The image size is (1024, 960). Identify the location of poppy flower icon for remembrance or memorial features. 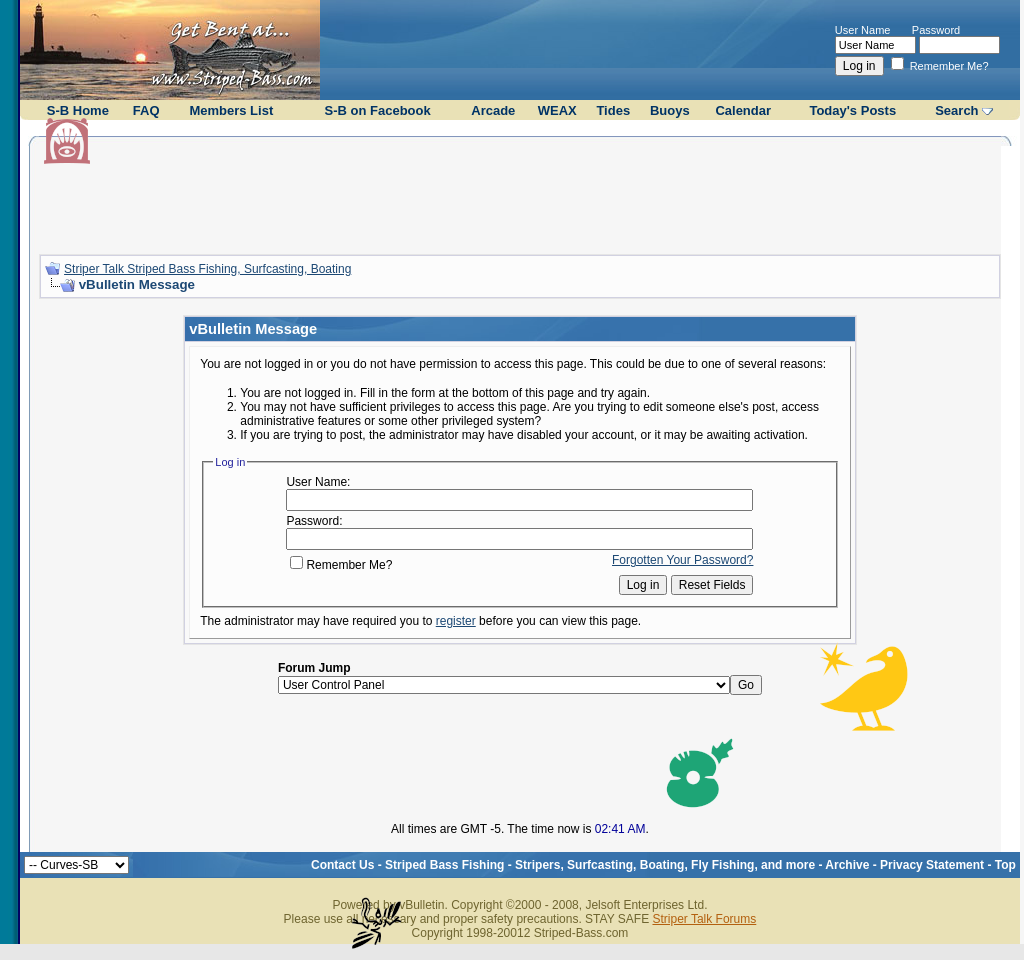
(700, 773).